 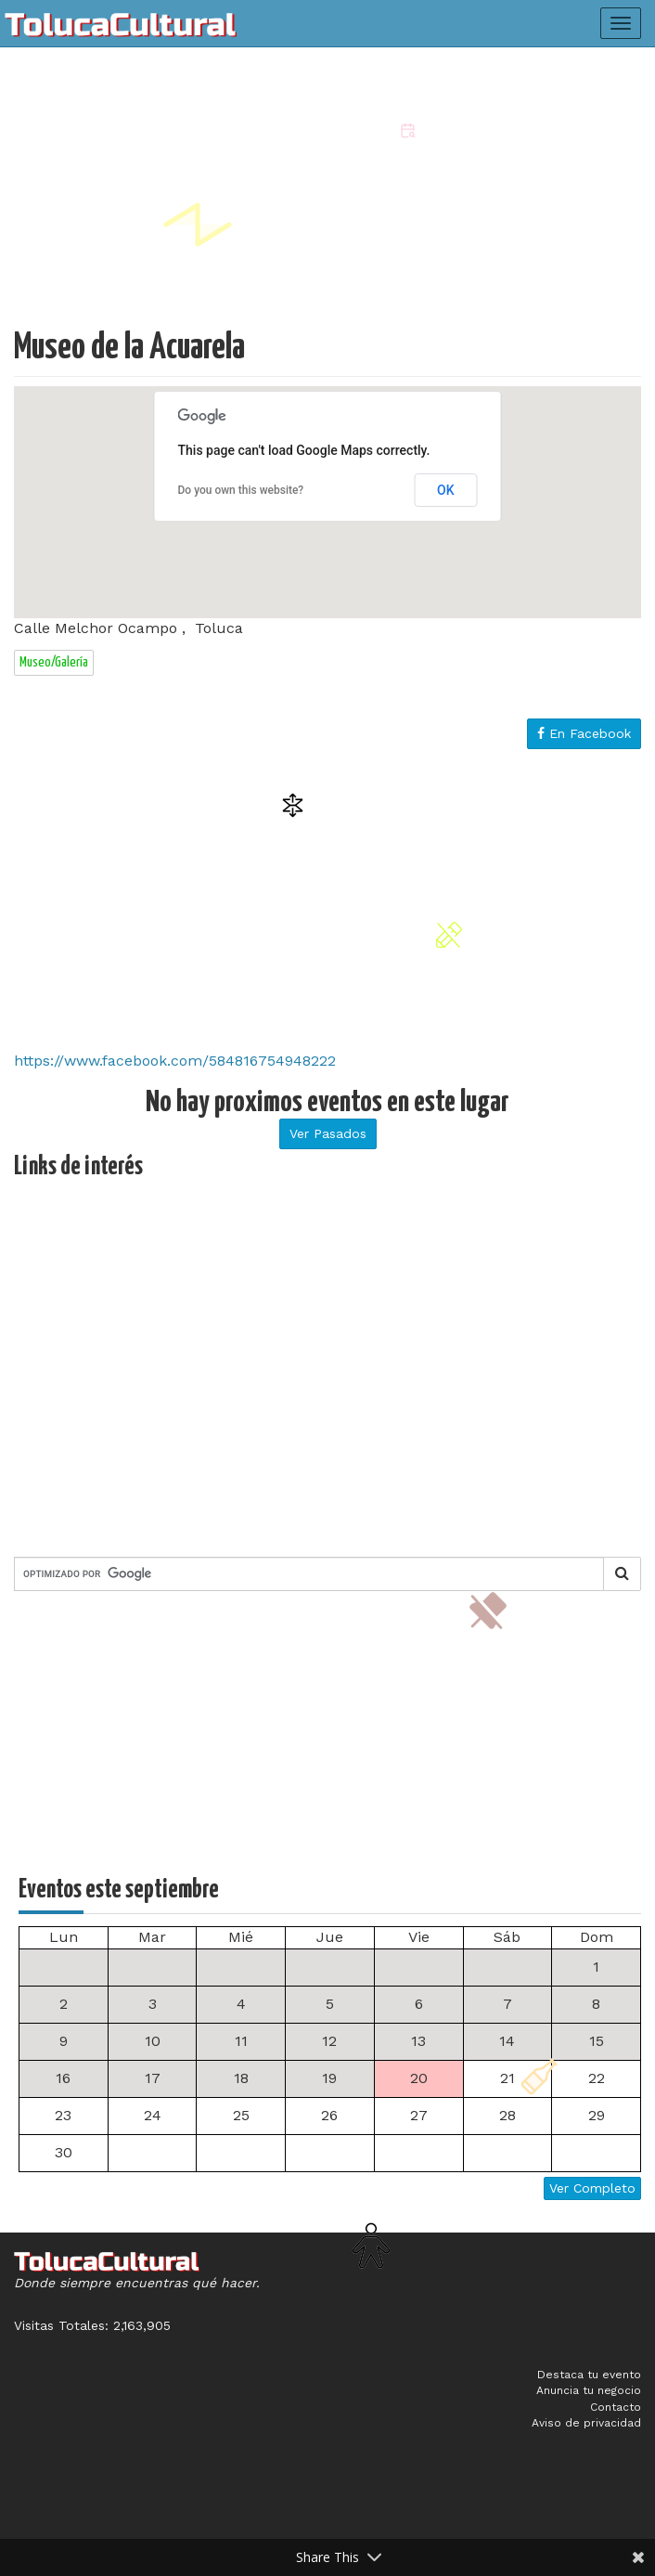 What do you see at coordinates (371, 2246) in the screenshot?
I see `view your profile` at bounding box center [371, 2246].